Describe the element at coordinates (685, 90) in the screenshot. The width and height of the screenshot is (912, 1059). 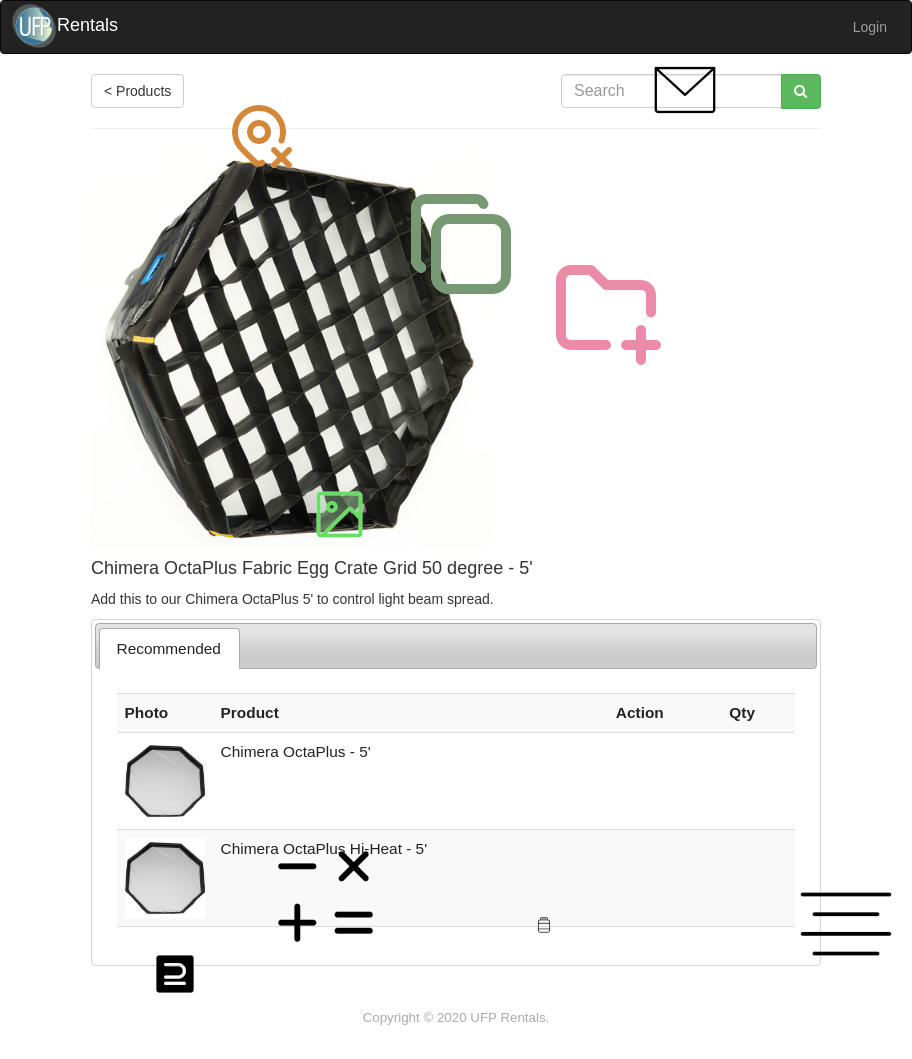
I see `access your inbox or messages` at that location.